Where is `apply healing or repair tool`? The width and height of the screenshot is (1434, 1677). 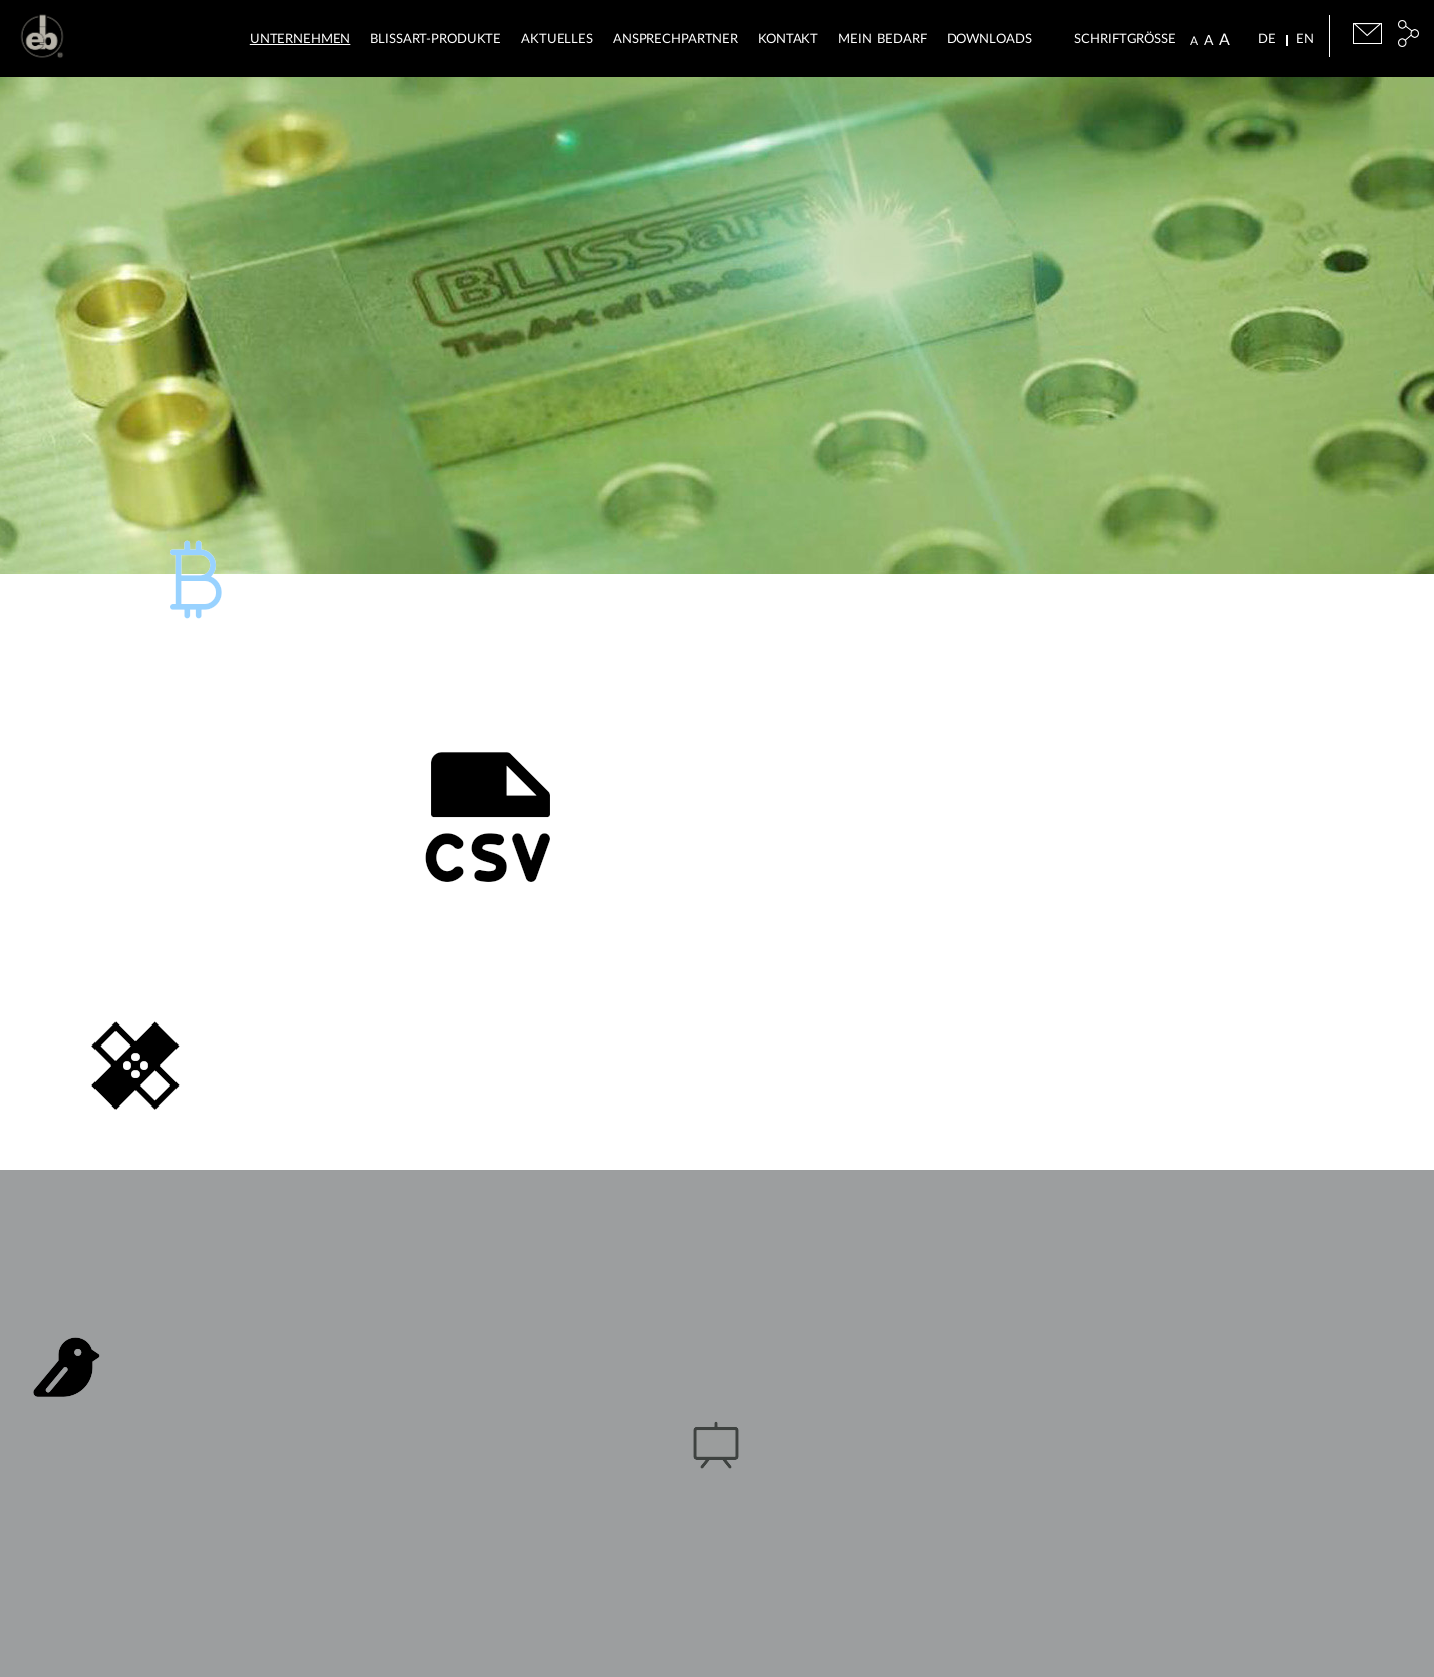
apply healing or repair tool is located at coordinates (135, 1065).